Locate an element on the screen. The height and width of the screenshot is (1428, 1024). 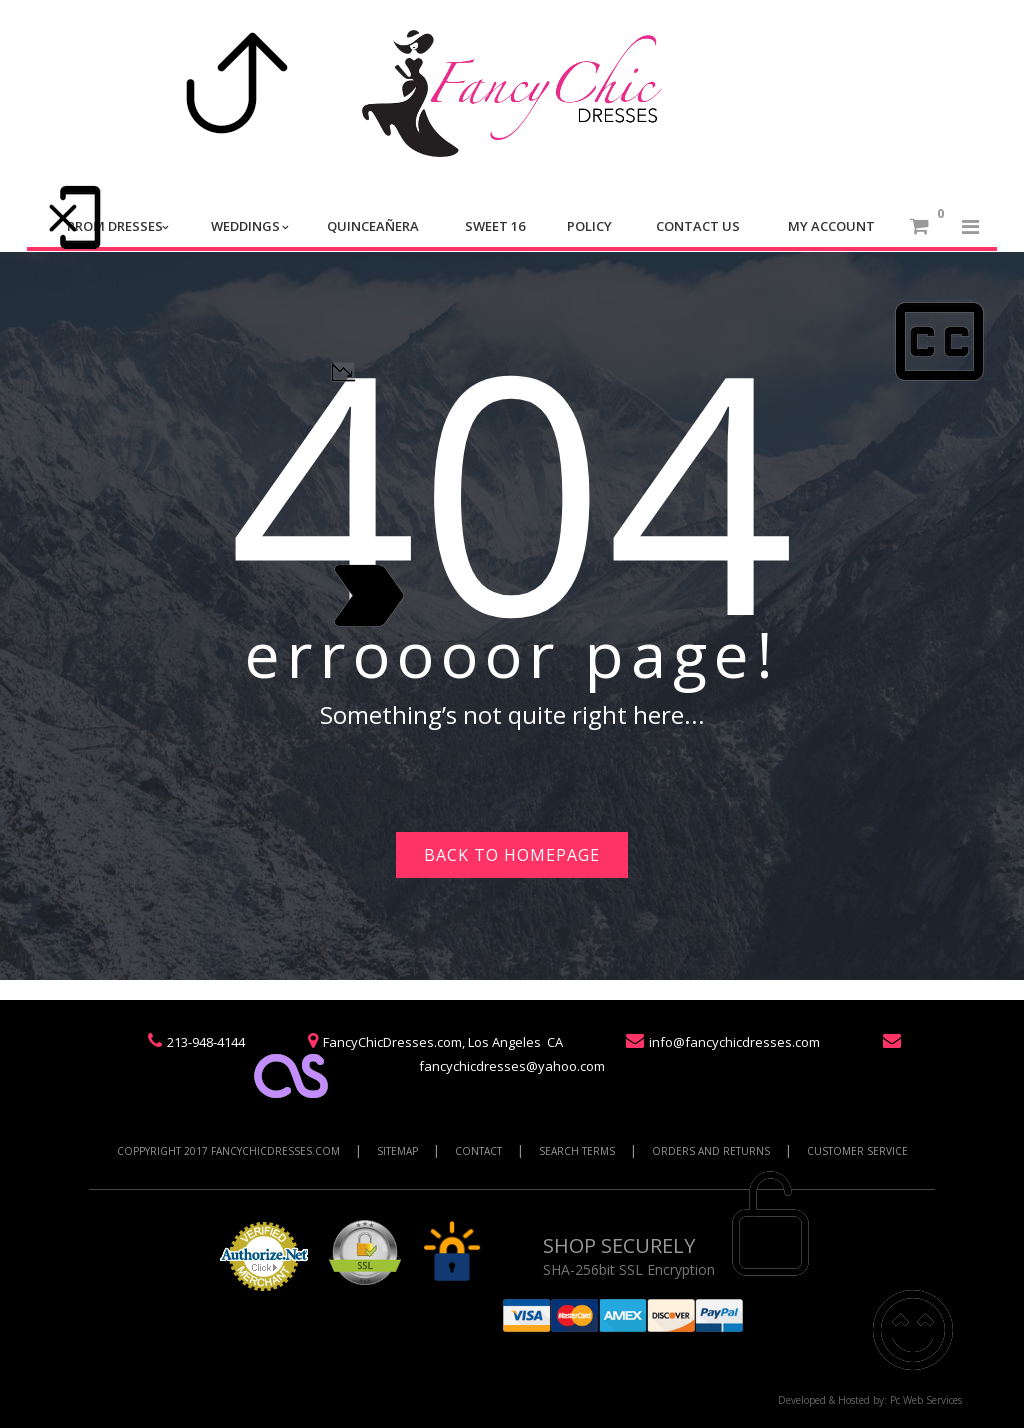
connect to Last.fm account is located at coordinates (291, 1076).